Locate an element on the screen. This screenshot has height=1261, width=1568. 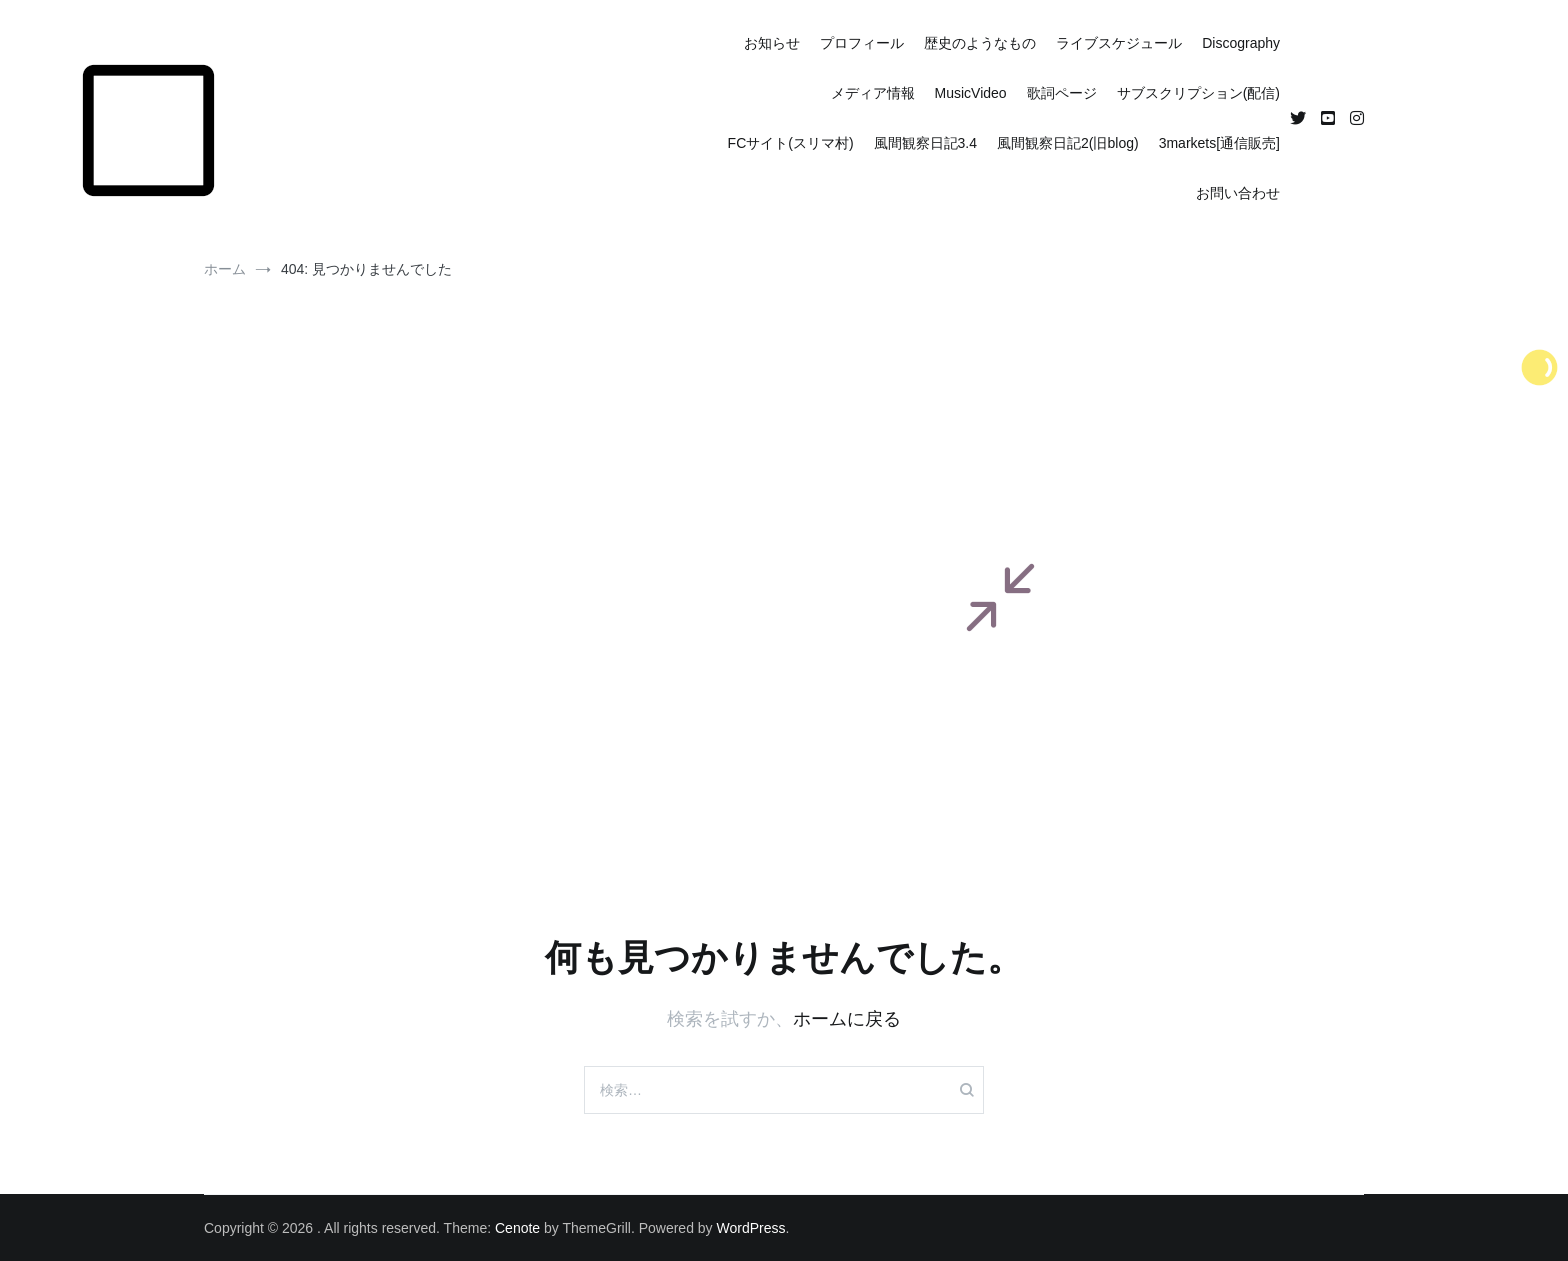
stop or halt media playback is located at coordinates (148, 130).